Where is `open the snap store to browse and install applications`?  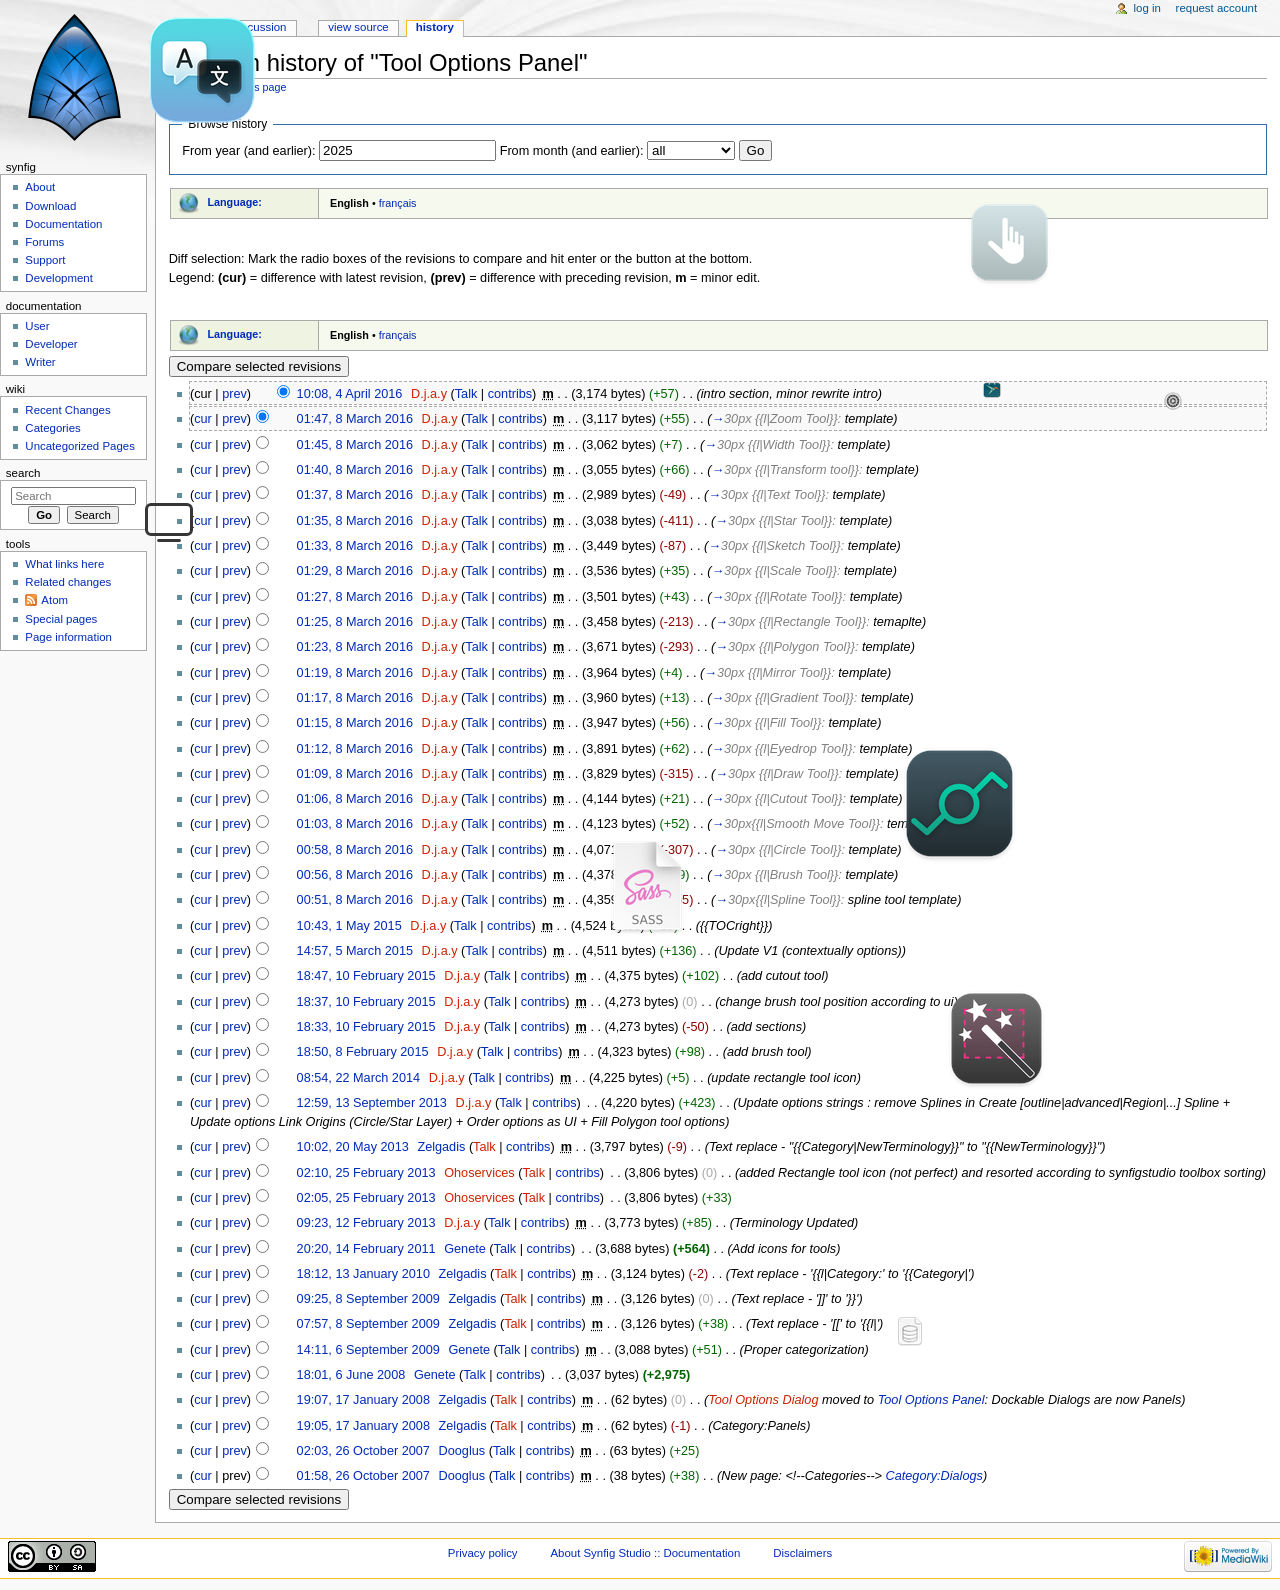 open the snap store to browse and install applications is located at coordinates (992, 390).